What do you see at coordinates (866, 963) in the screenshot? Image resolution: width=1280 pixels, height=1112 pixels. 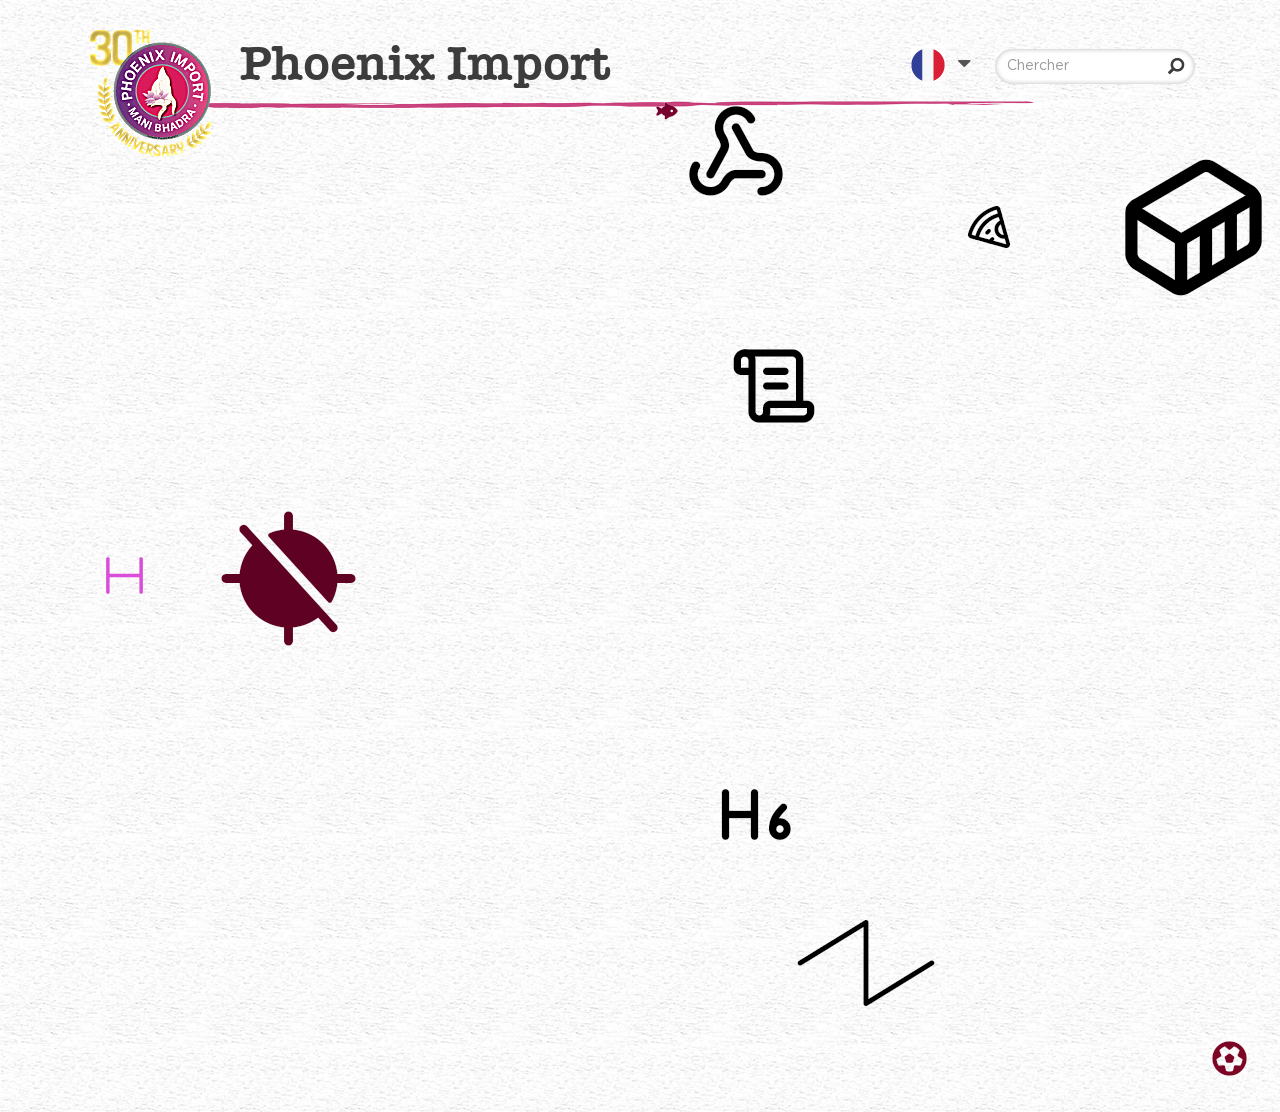 I see `select sawtooth waveform in audio synthesizer` at bounding box center [866, 963].